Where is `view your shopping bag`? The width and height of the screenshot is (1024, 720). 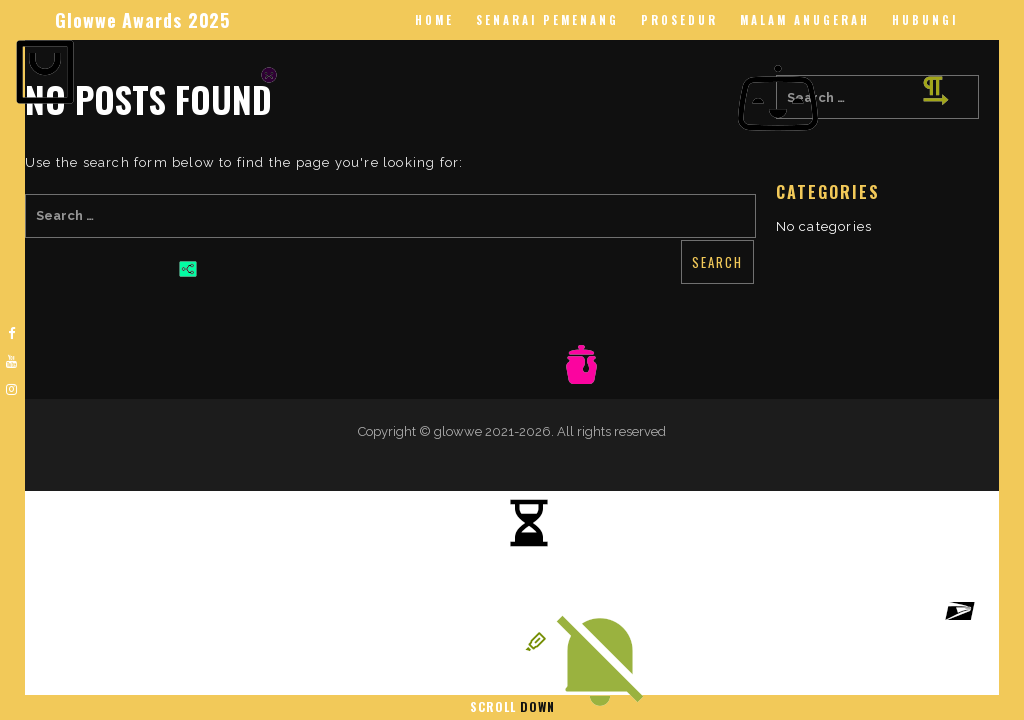 view your shopping bag is located at coordinates (45, 72).